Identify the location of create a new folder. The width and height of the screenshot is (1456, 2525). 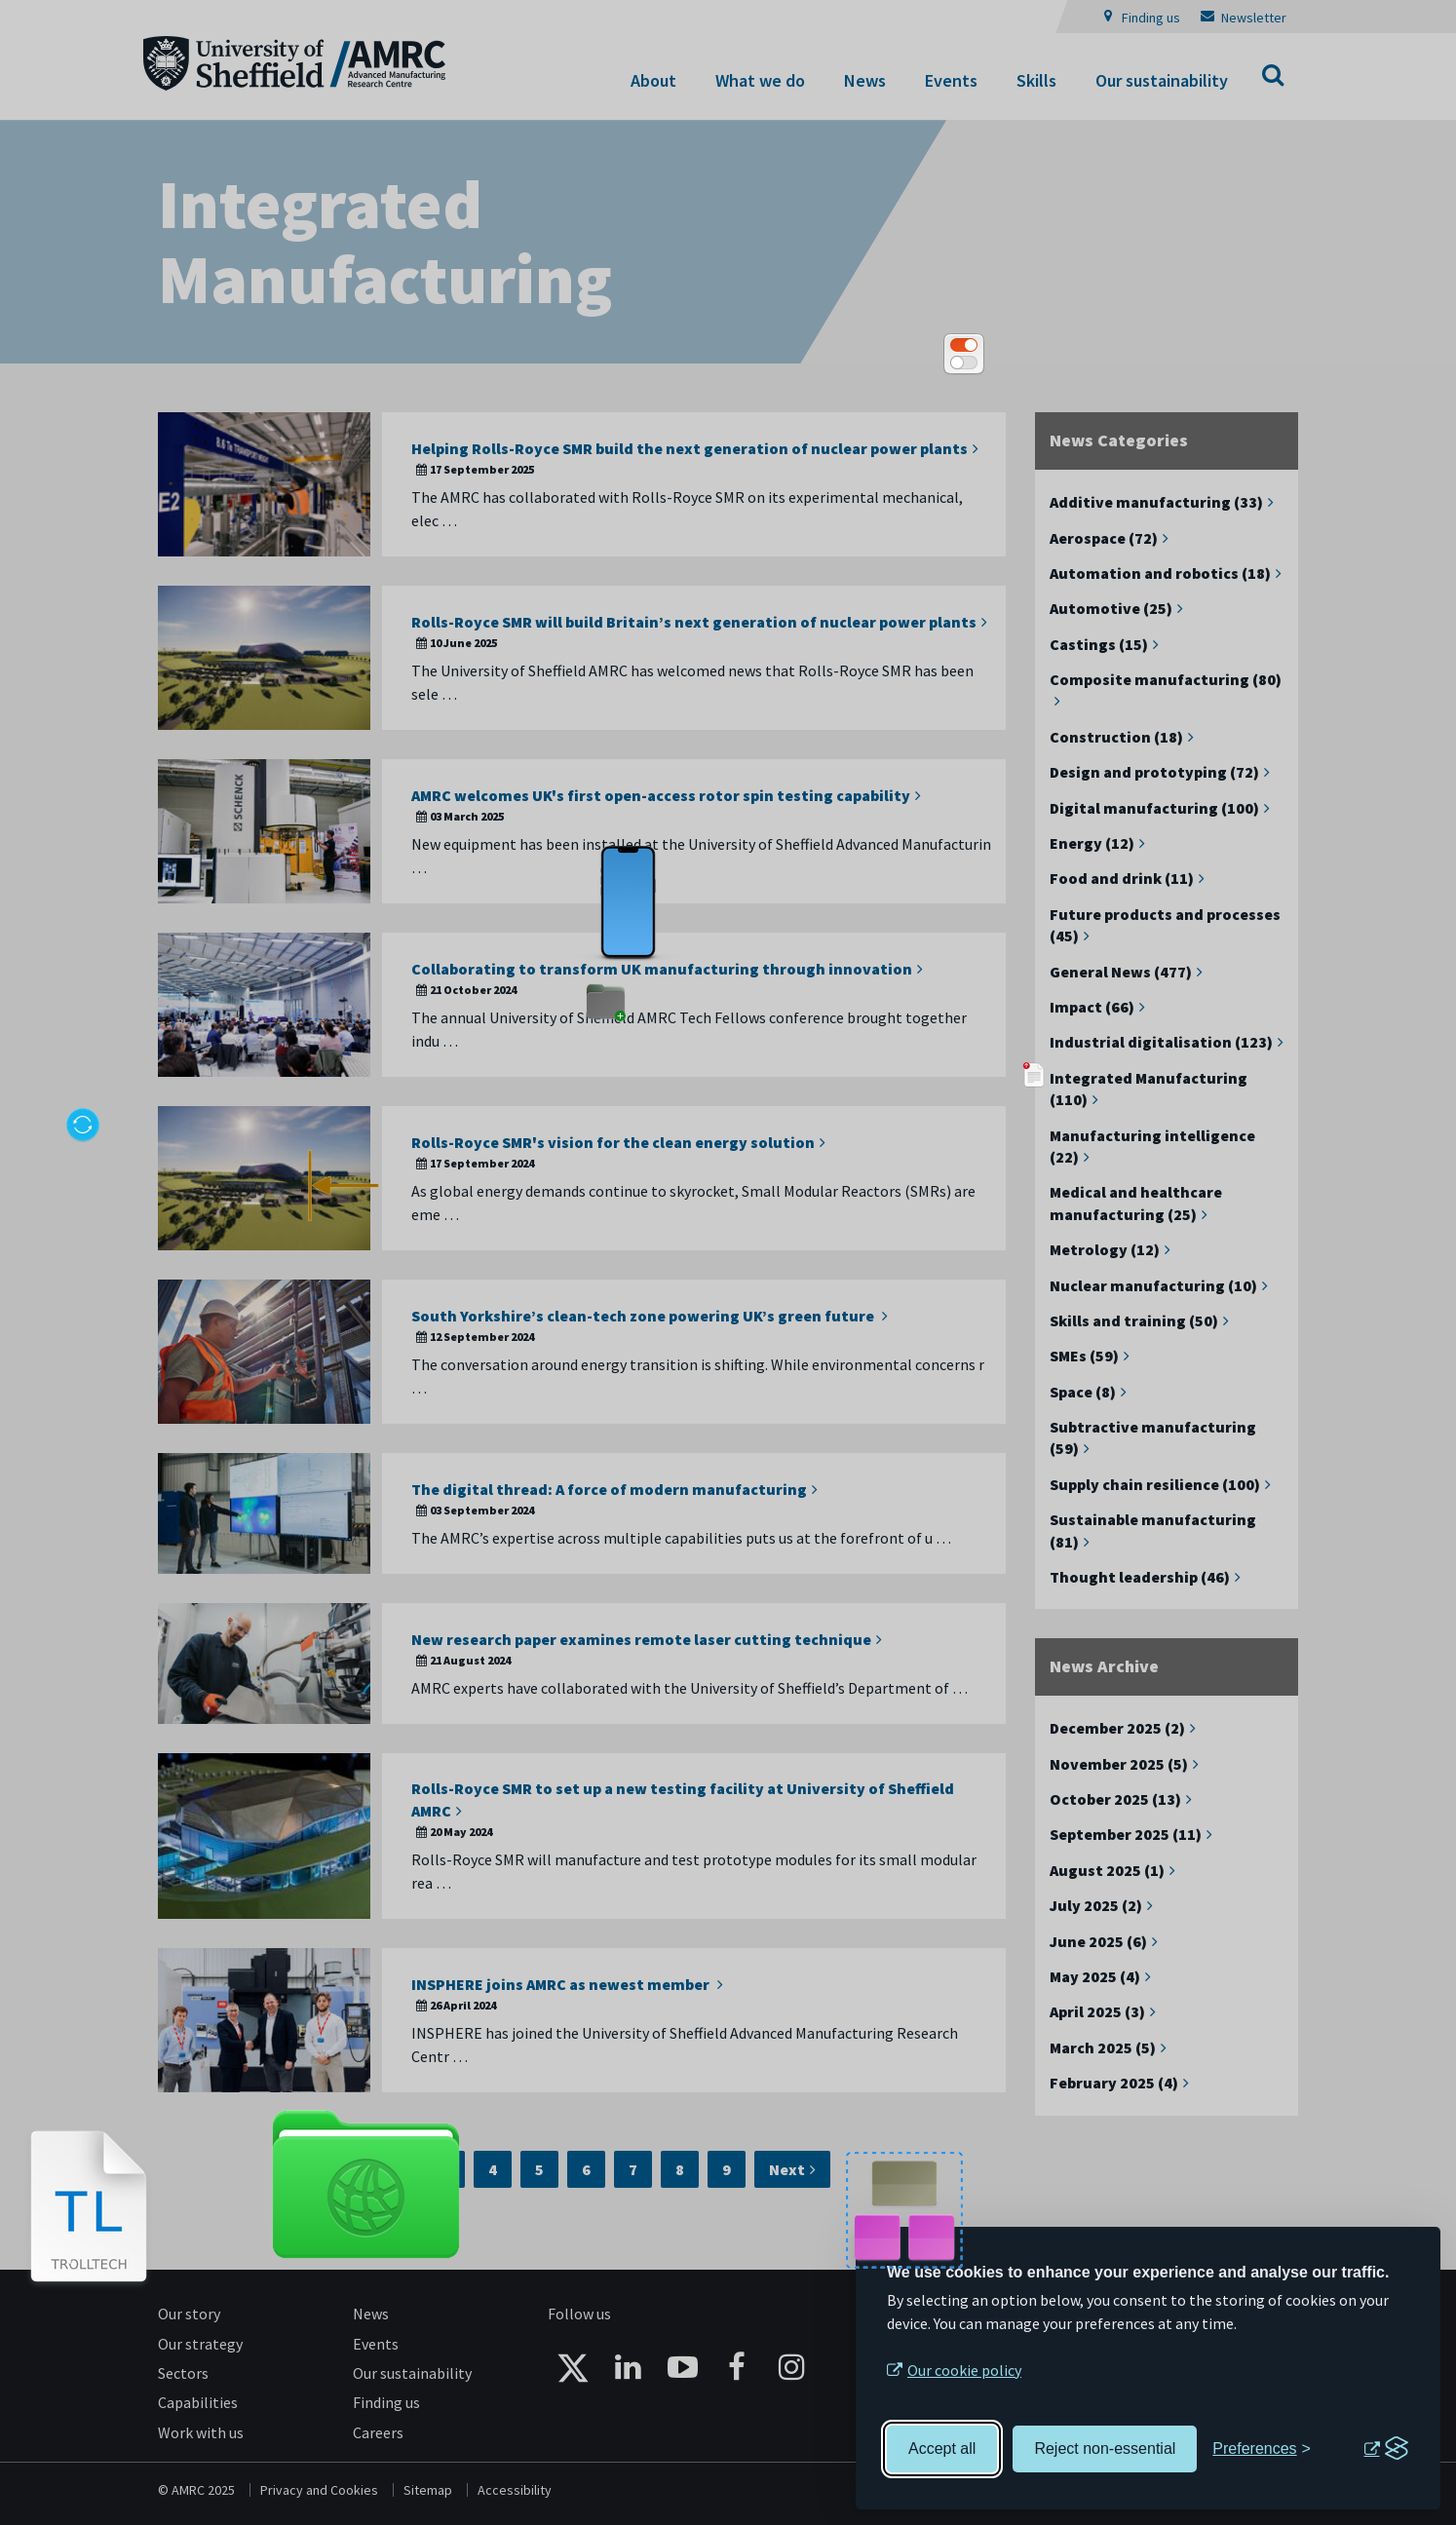
(605, 1001).